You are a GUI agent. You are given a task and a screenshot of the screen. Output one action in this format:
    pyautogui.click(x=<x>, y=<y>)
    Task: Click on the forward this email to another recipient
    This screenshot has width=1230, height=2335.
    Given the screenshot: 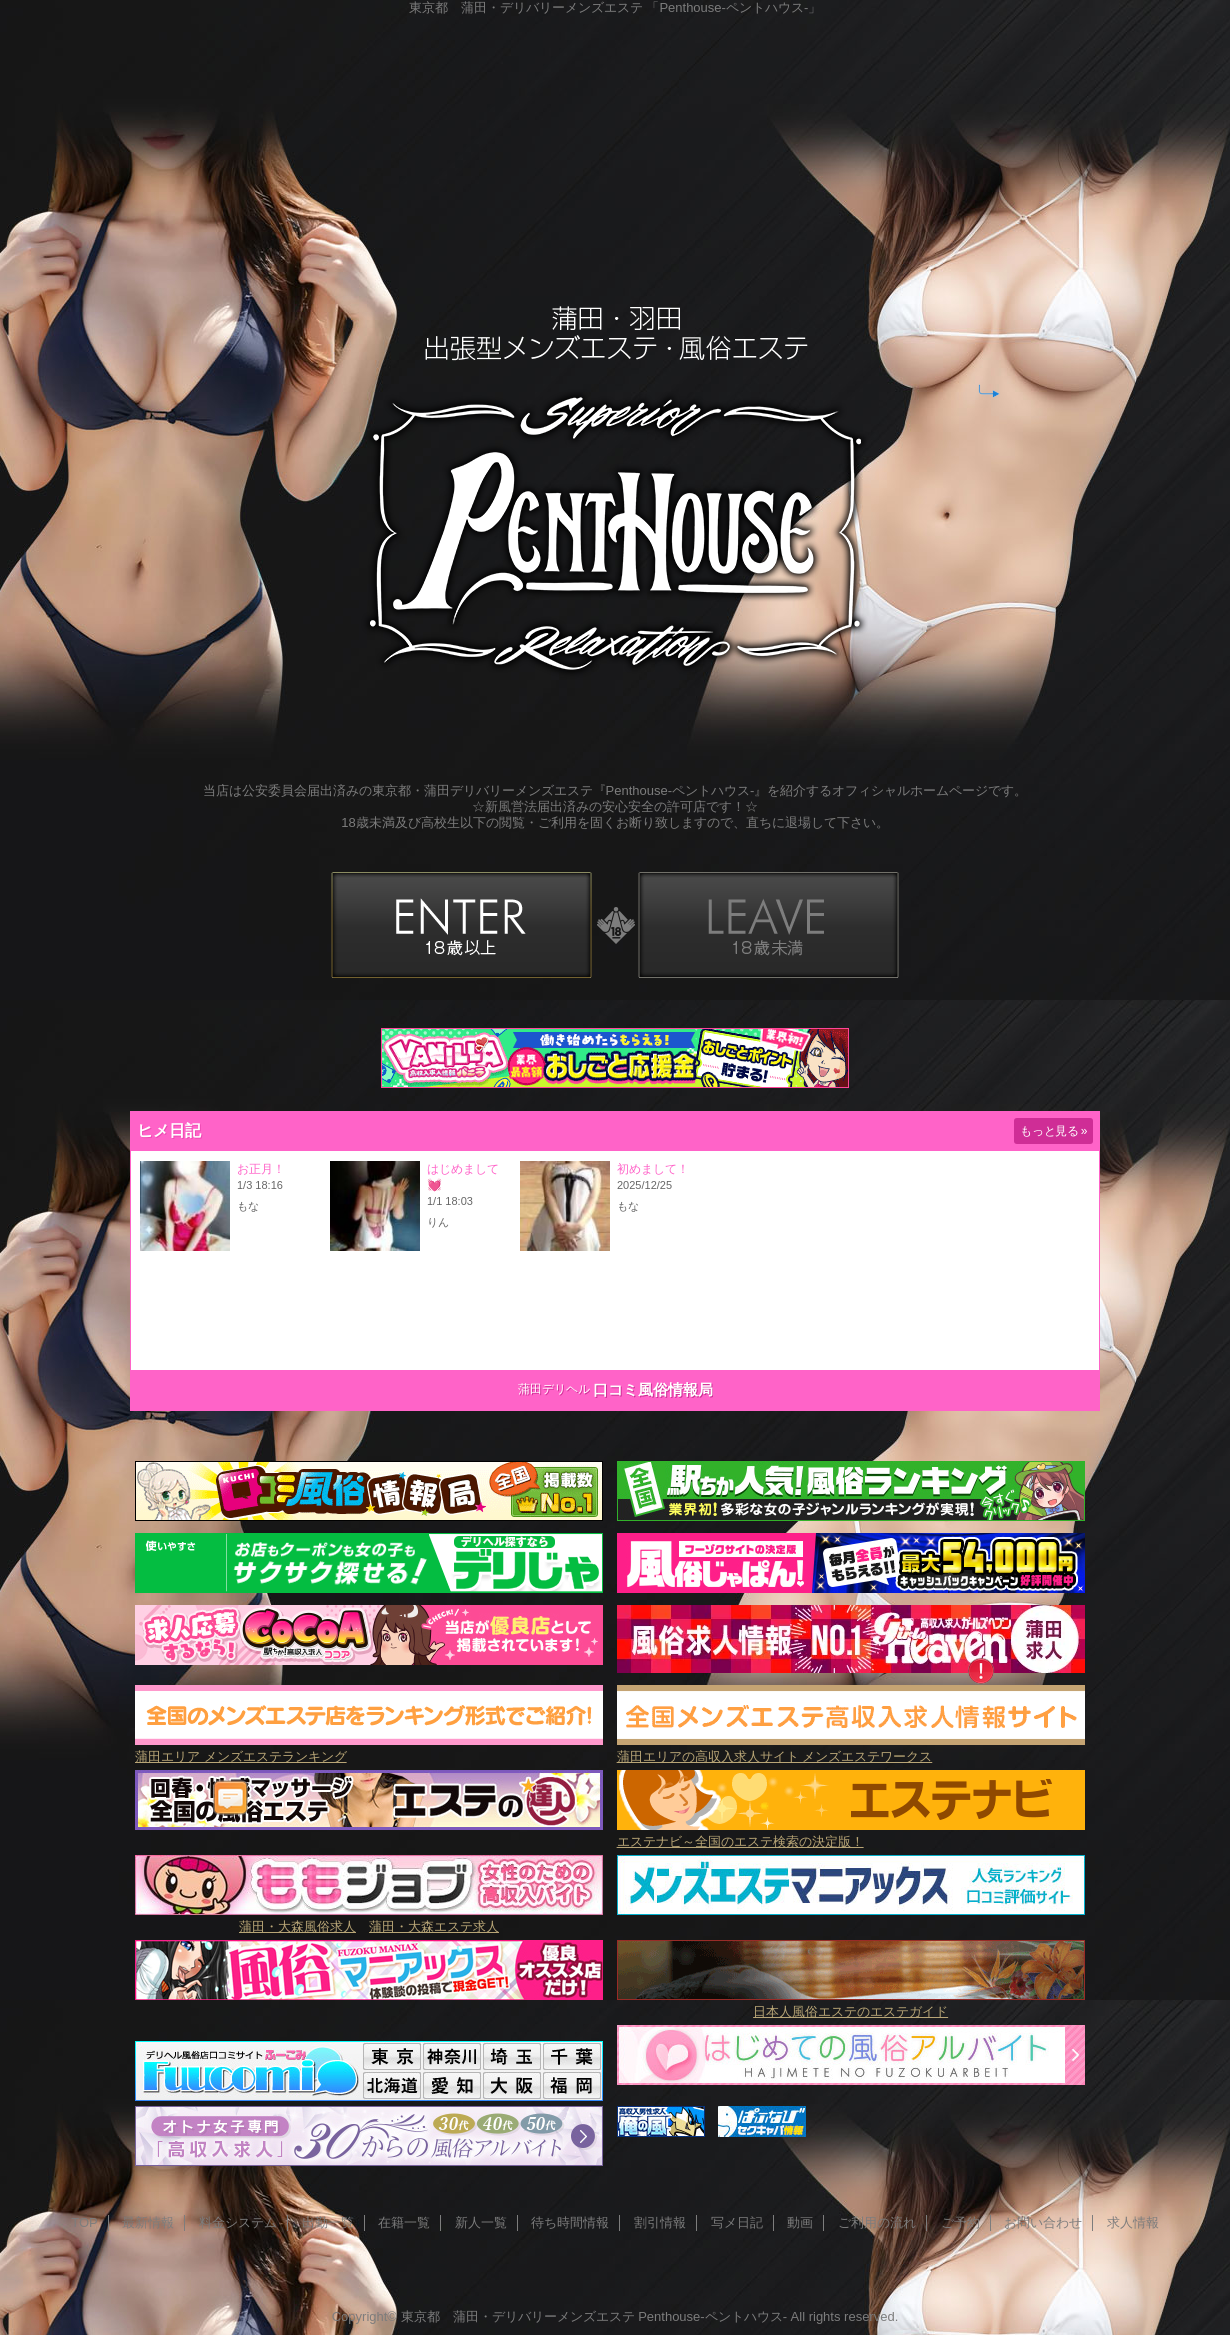 What is the action you would take?
    pyautogui.click(x=989, y=389)
    